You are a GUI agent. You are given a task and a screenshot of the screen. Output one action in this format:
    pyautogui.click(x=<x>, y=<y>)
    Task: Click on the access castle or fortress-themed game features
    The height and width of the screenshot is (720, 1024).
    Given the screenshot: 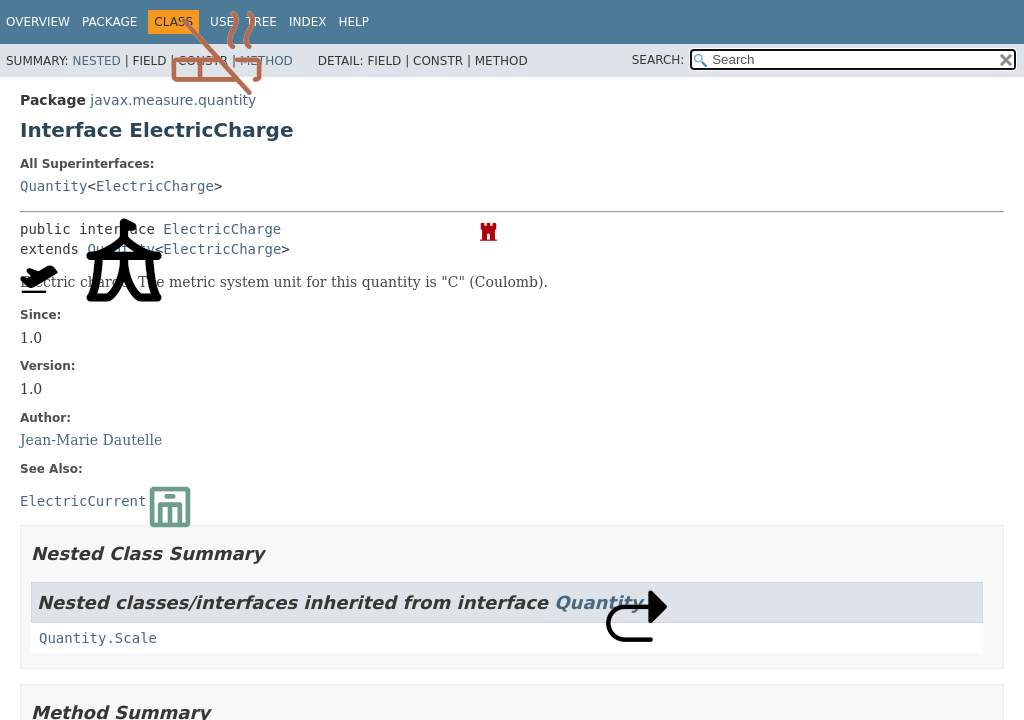 What is the action you would take?
    pyautogui.click(x=488, y=231)
    